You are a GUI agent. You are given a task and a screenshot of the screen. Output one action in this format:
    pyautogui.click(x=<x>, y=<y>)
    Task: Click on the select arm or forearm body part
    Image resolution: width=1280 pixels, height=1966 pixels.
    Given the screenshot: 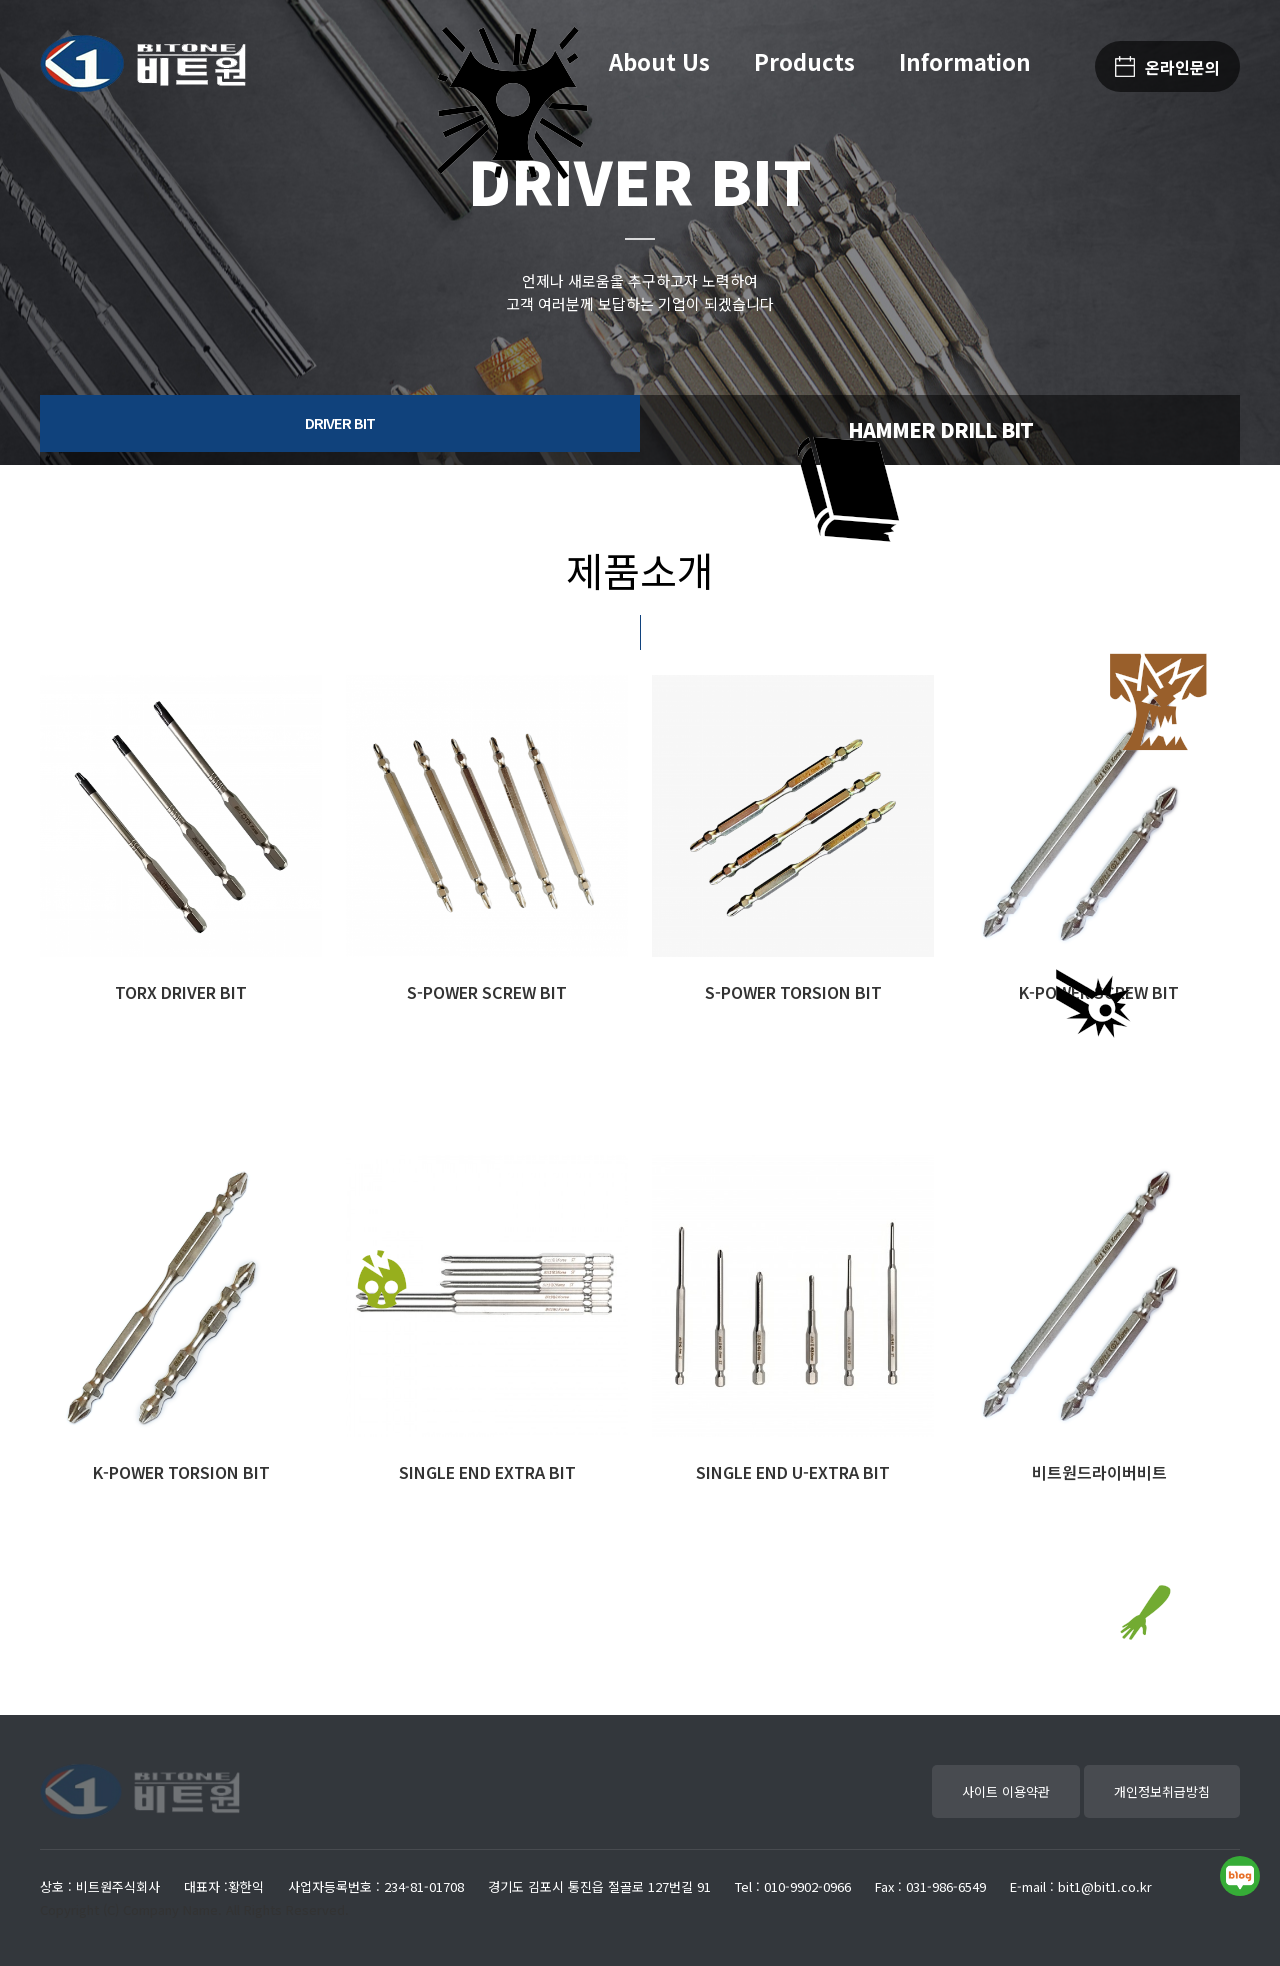 What is the action you would take?
    pyautogui.click(x=1145, y=1612)
    